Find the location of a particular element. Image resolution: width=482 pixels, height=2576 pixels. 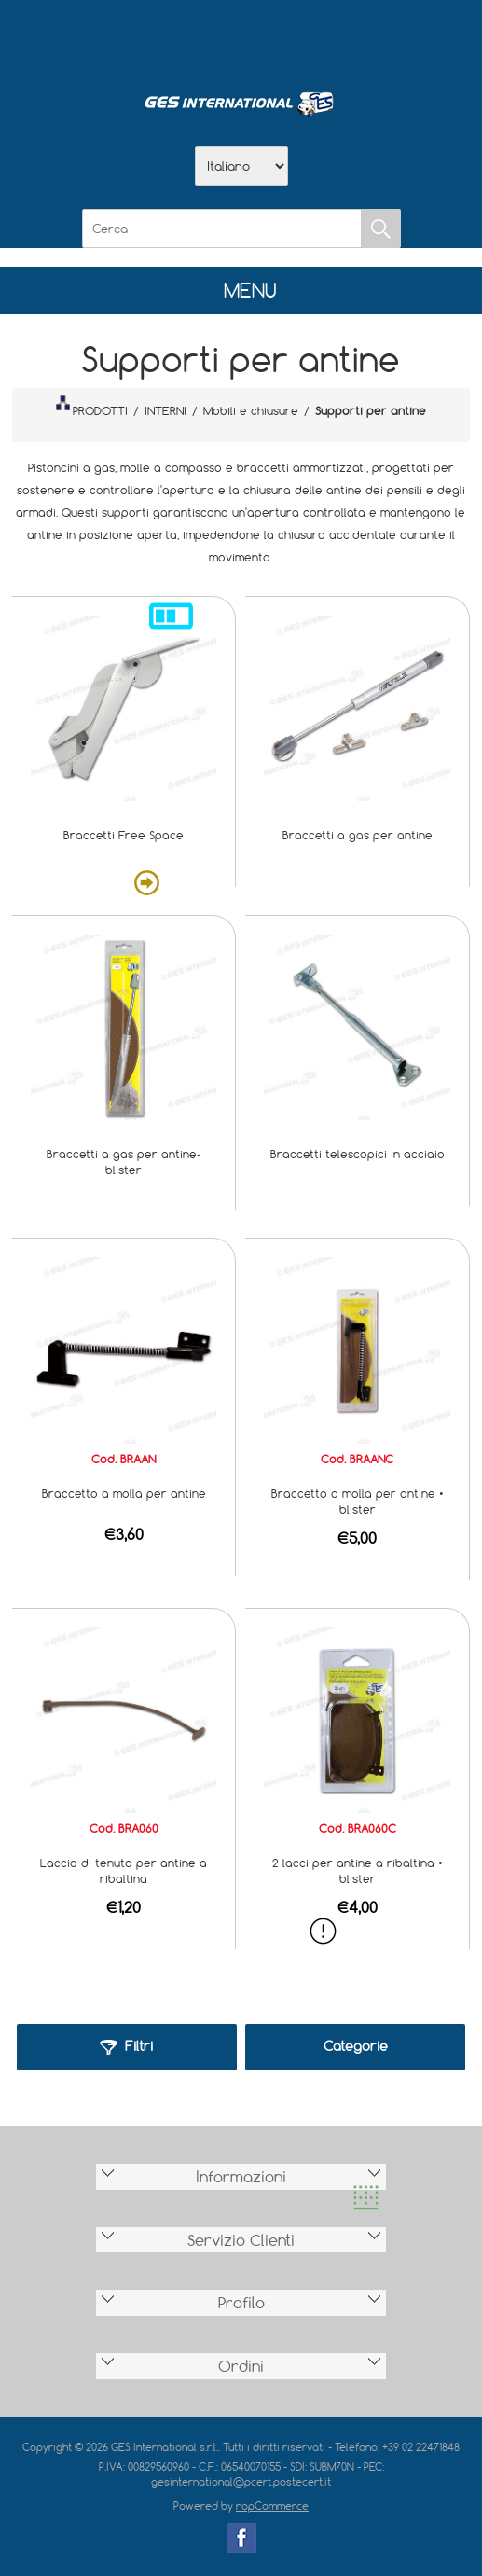

apply bottom border to selected cells is located at coordinates (365, 2197).